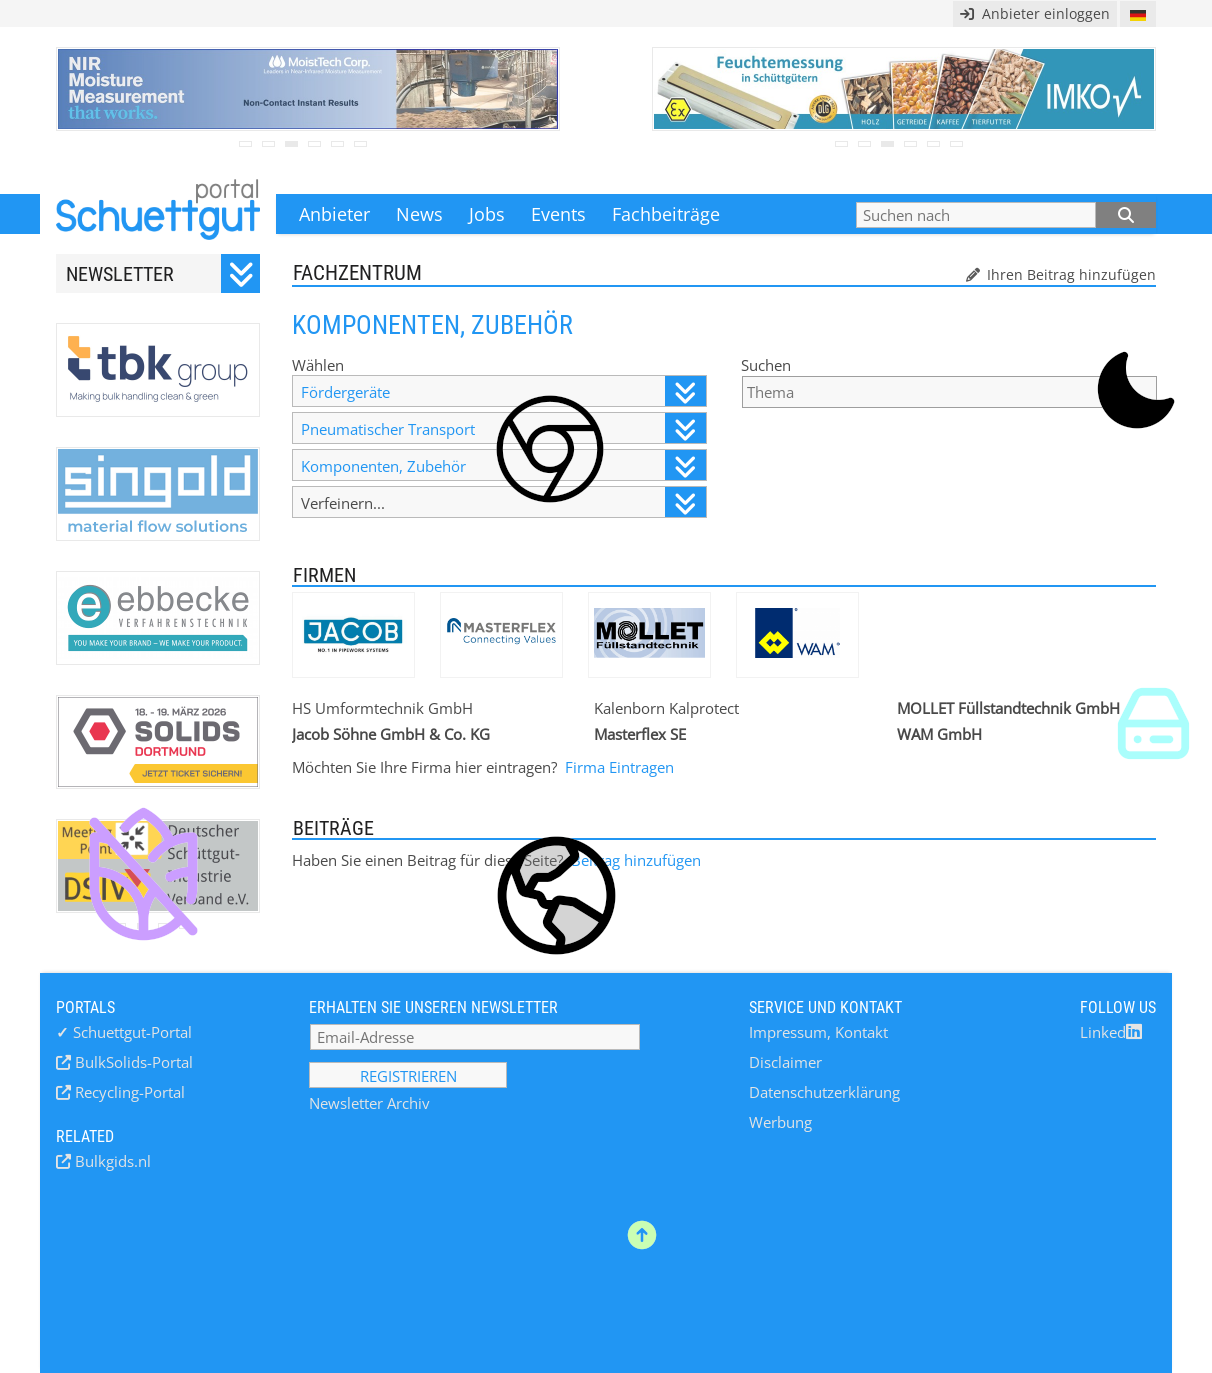 This screenshot has width=1212, height=1373. What do you see at coordinates (143, 876) in the screenshot?
I see `indicates gluten-free or grain-free option` at bounding box center [143, 876].